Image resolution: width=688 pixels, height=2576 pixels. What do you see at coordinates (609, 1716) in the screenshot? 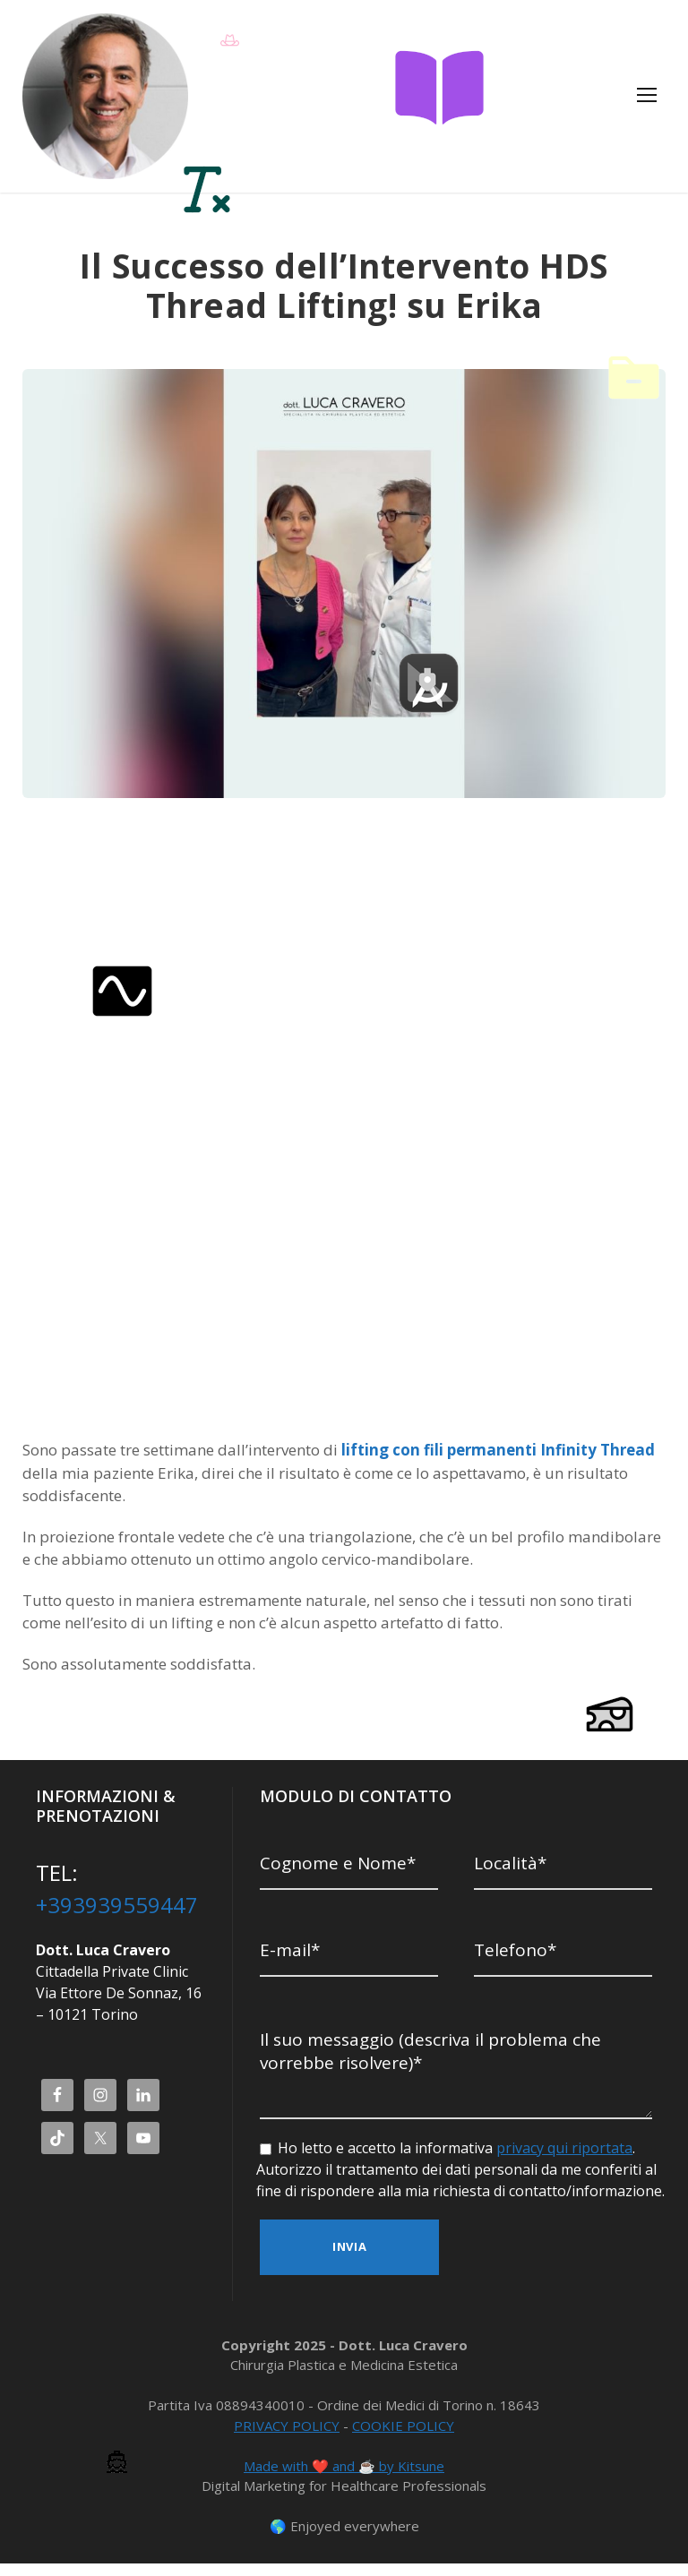
I see `browse dairy or cheese products` at bounding box center [609, 1716].